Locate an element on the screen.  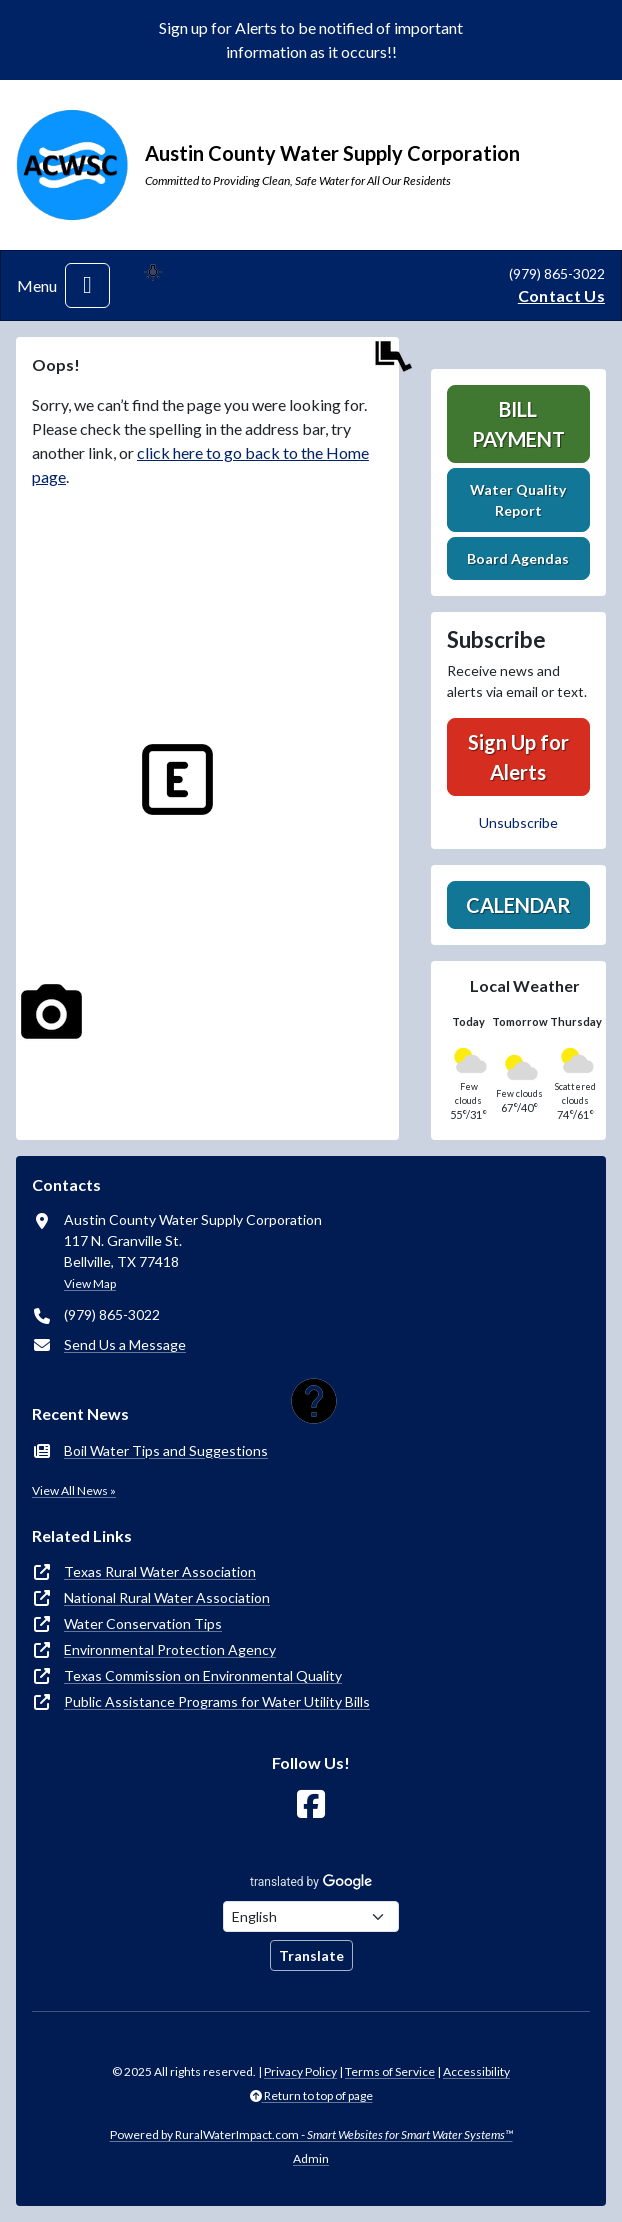
take a photo is located at coordinates (51, 1014).